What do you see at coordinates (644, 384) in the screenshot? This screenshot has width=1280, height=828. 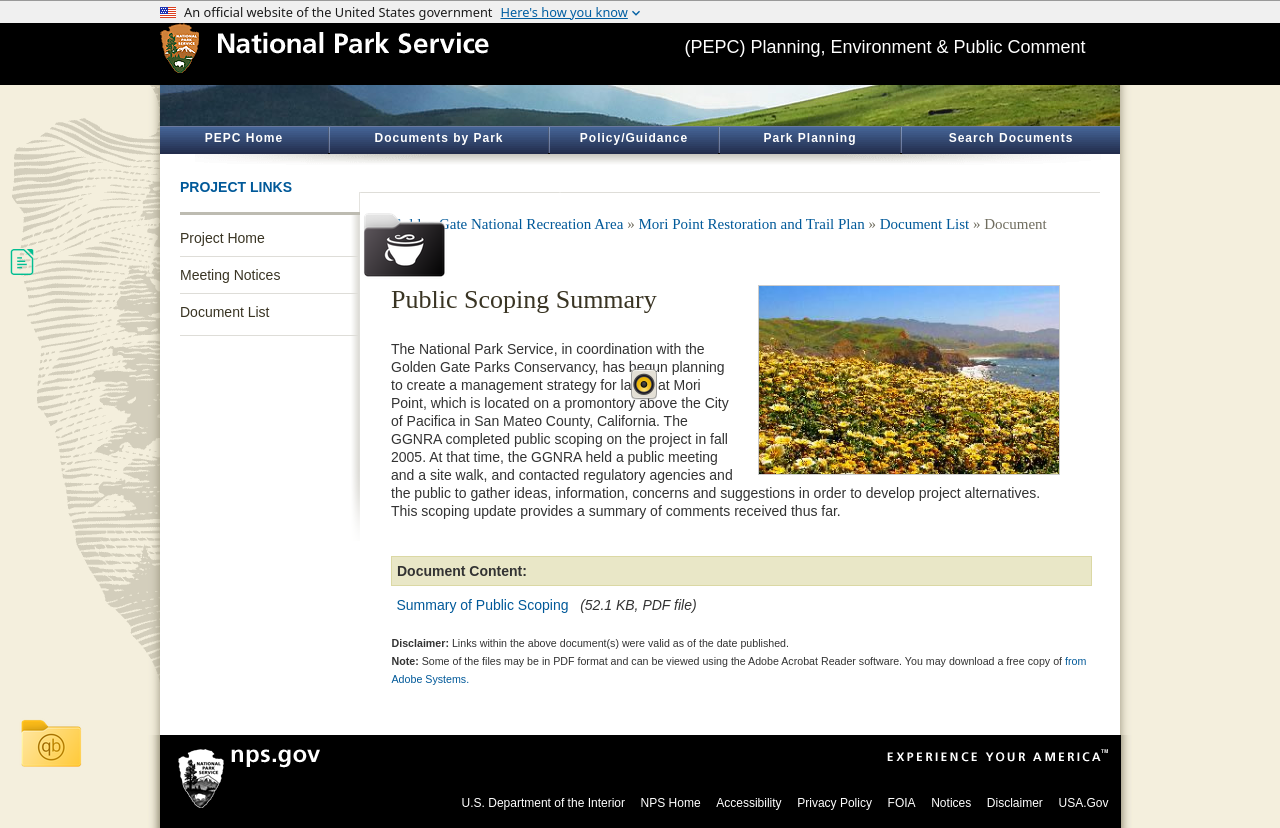 I see `open sound or audio settings panel` at bounding box center [644, 384].